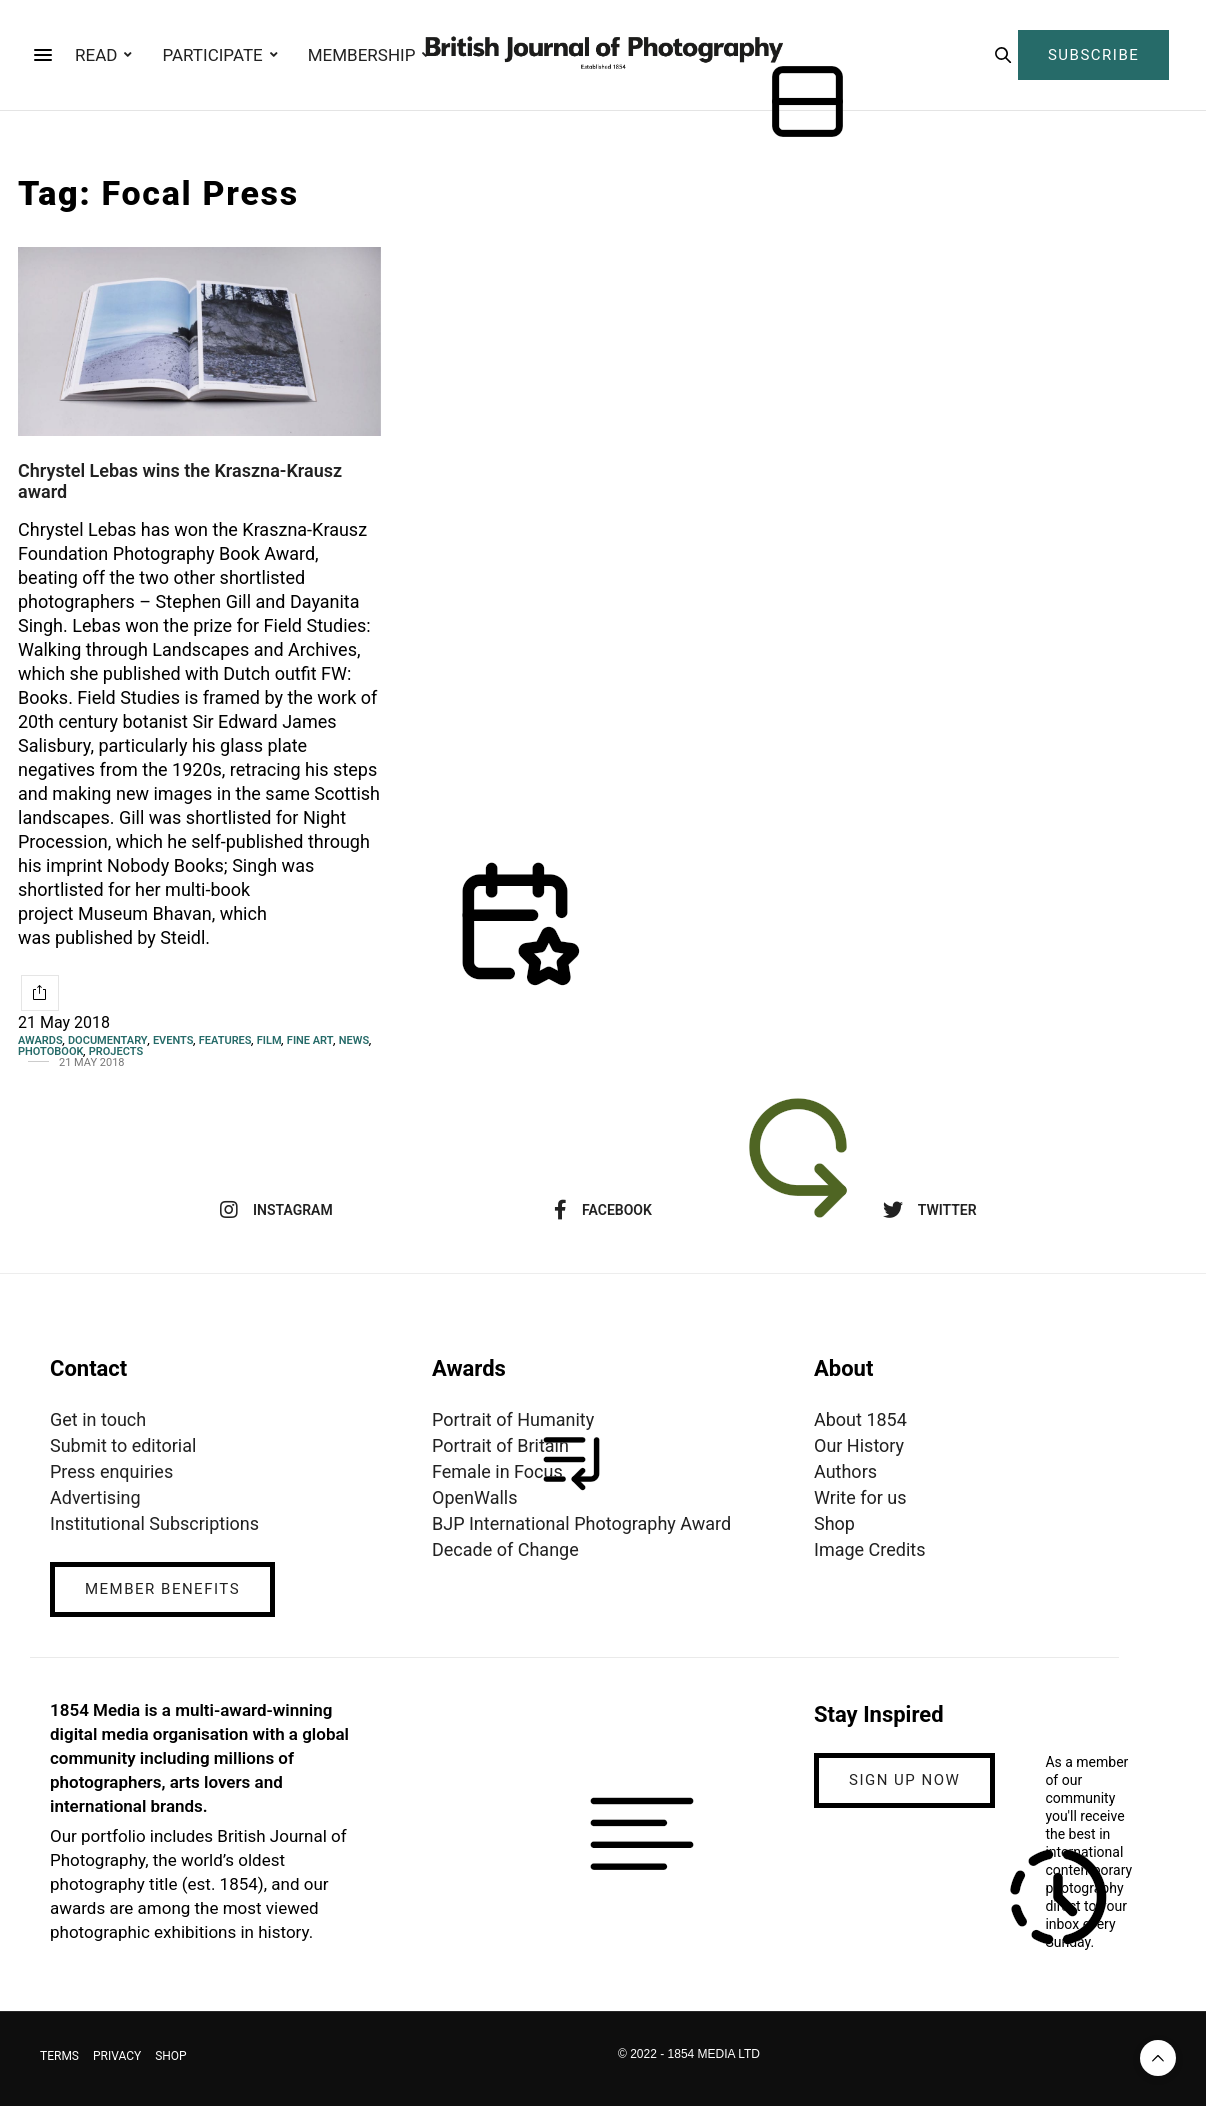 This screenshot has width=1206, height=2106. I want to click on toggle viewing history on or off, so click(1058, 1897).